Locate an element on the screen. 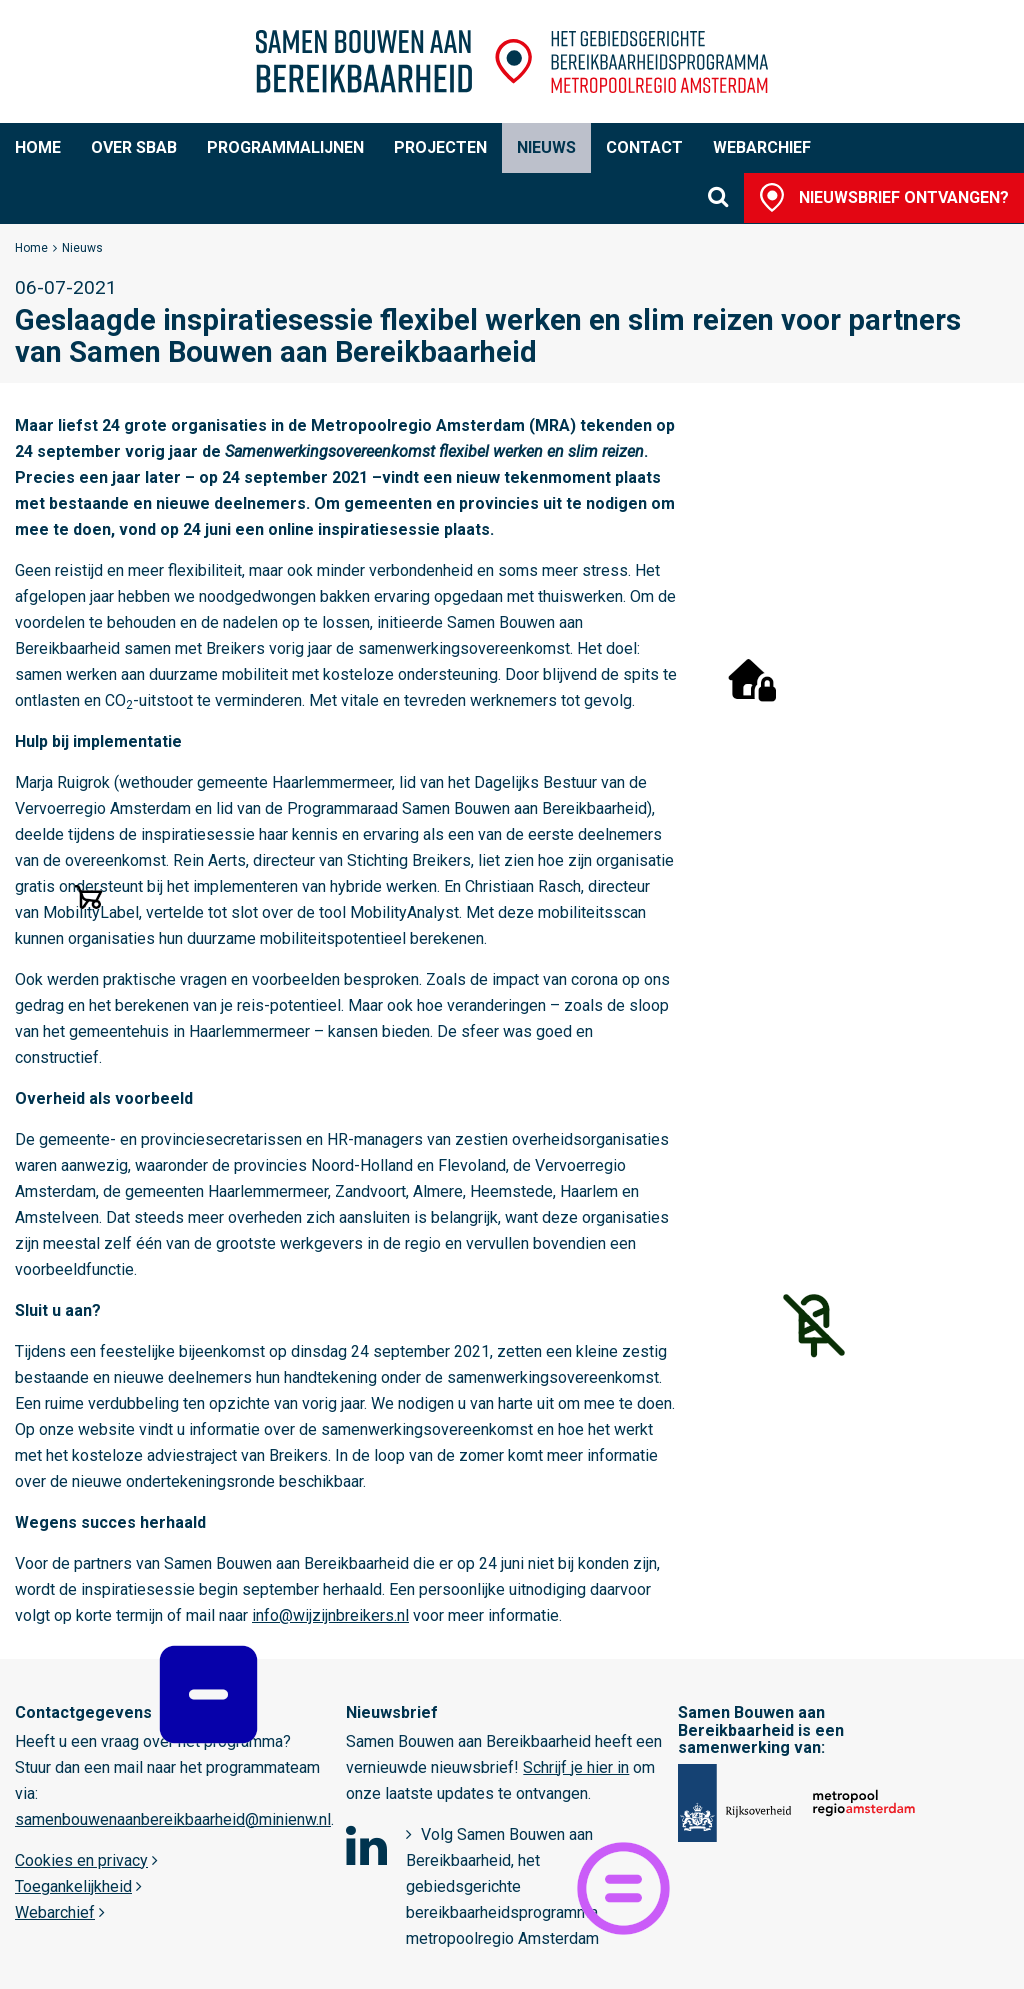  access gardening or outdoor supplies is located at coordinates (89, 897).